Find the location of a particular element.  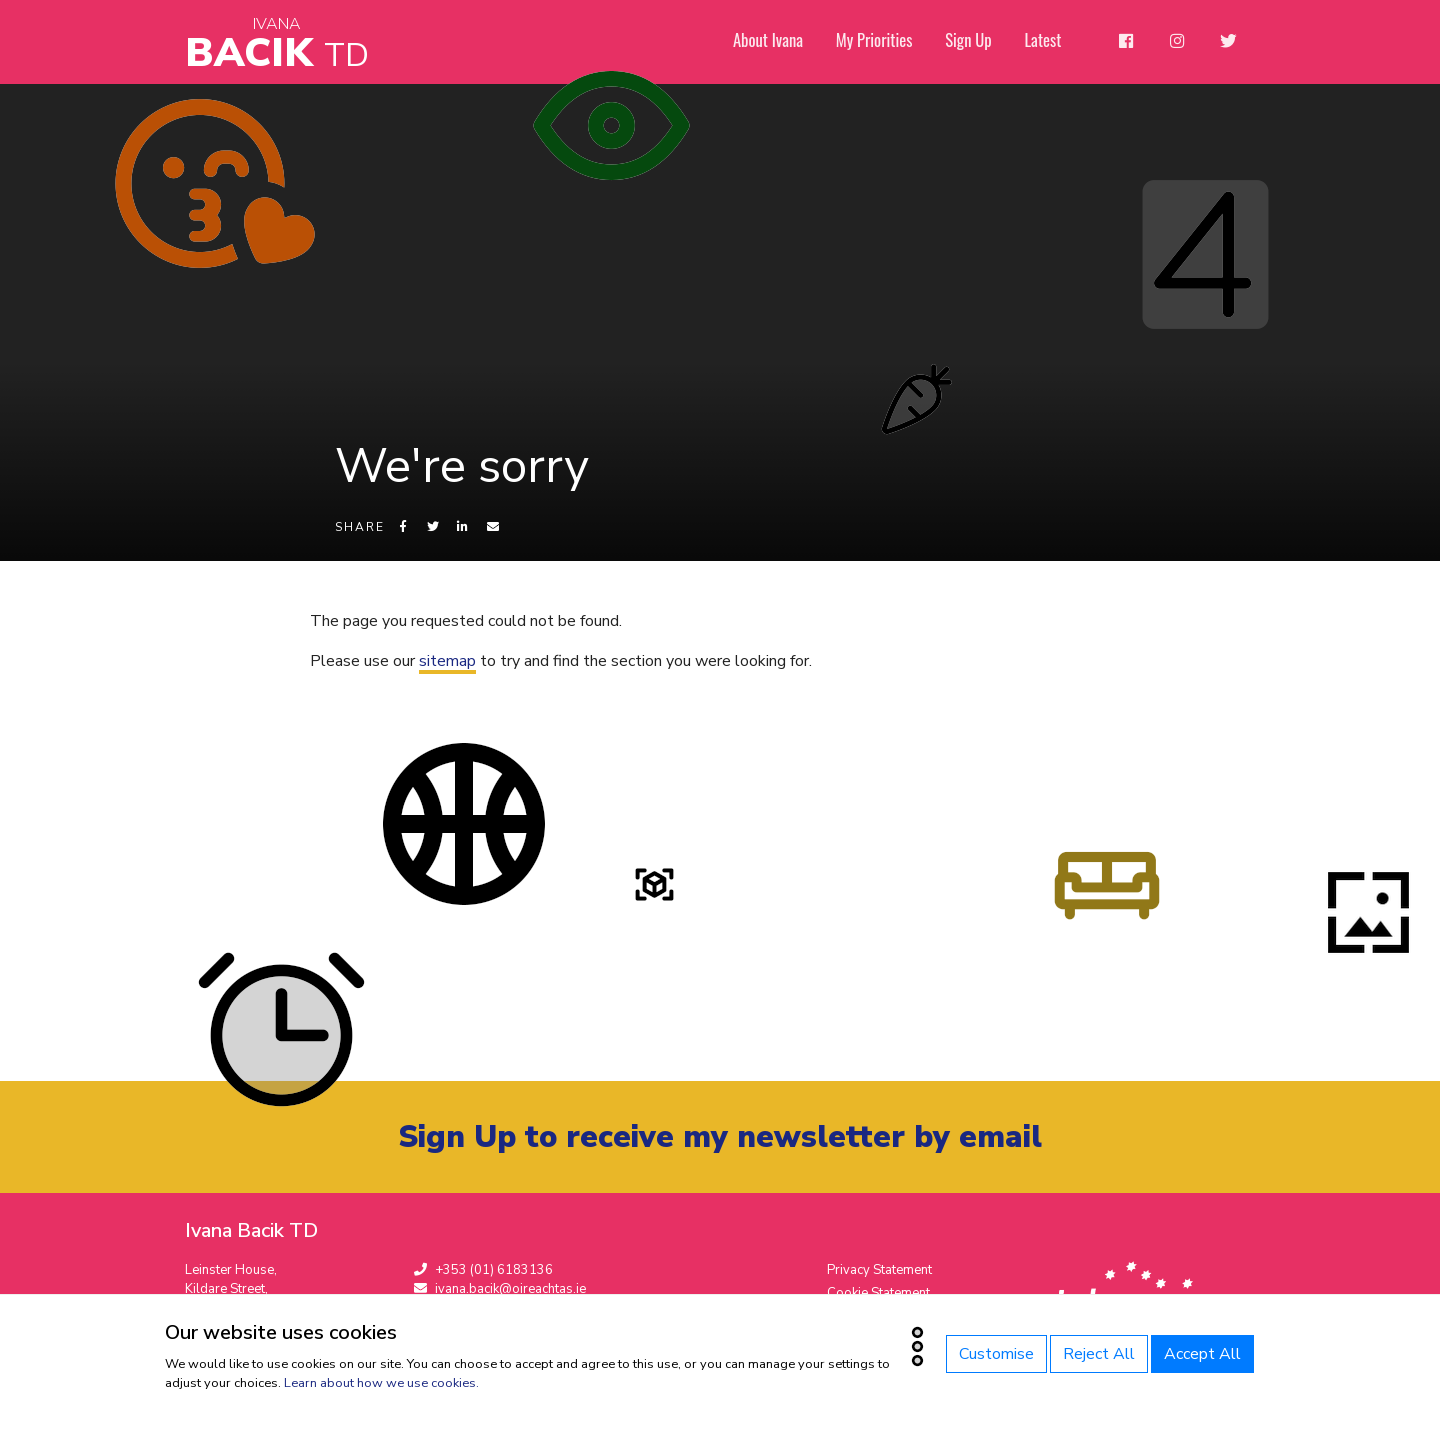

browse vegetable or produce category is located at coordinates (915, 400).